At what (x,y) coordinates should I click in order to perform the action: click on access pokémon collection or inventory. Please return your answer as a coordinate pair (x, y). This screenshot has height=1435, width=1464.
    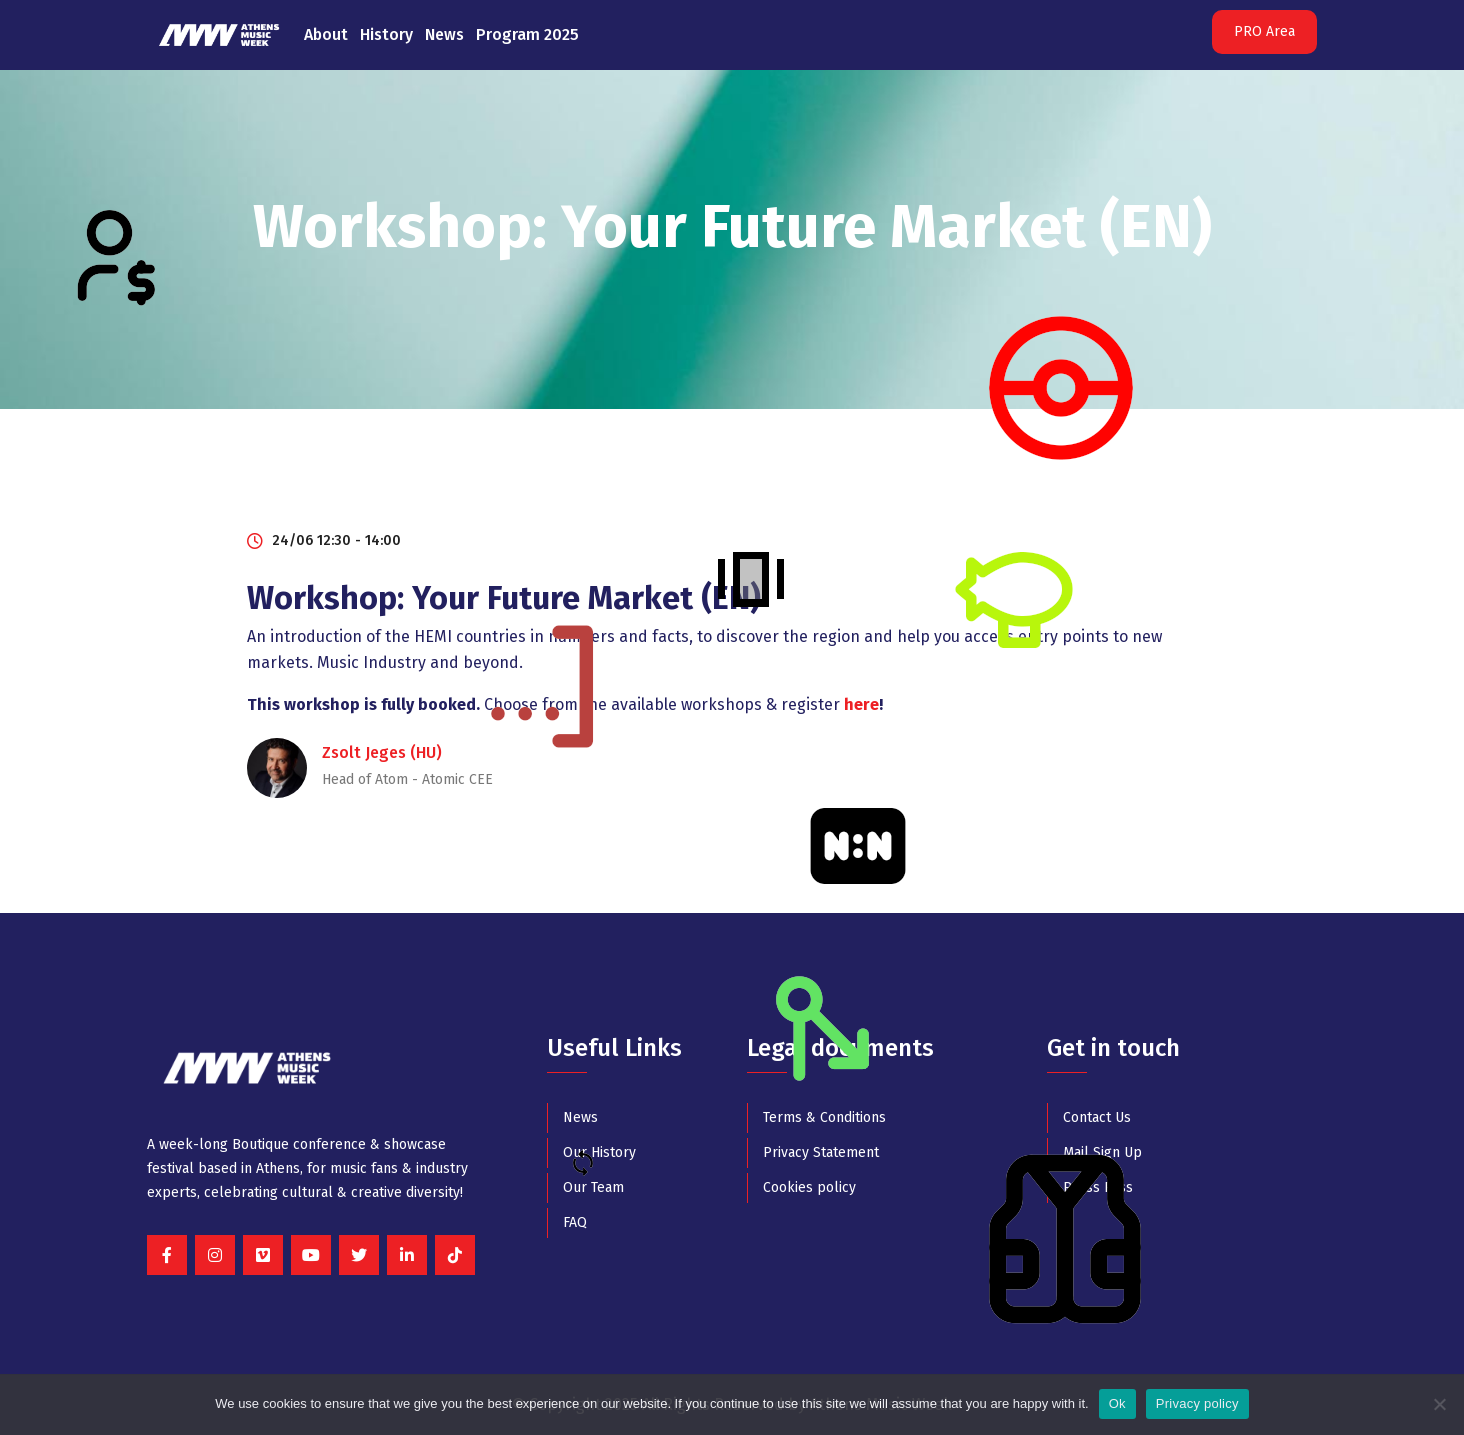
    Looking at the image, I should click on (1061, 388).